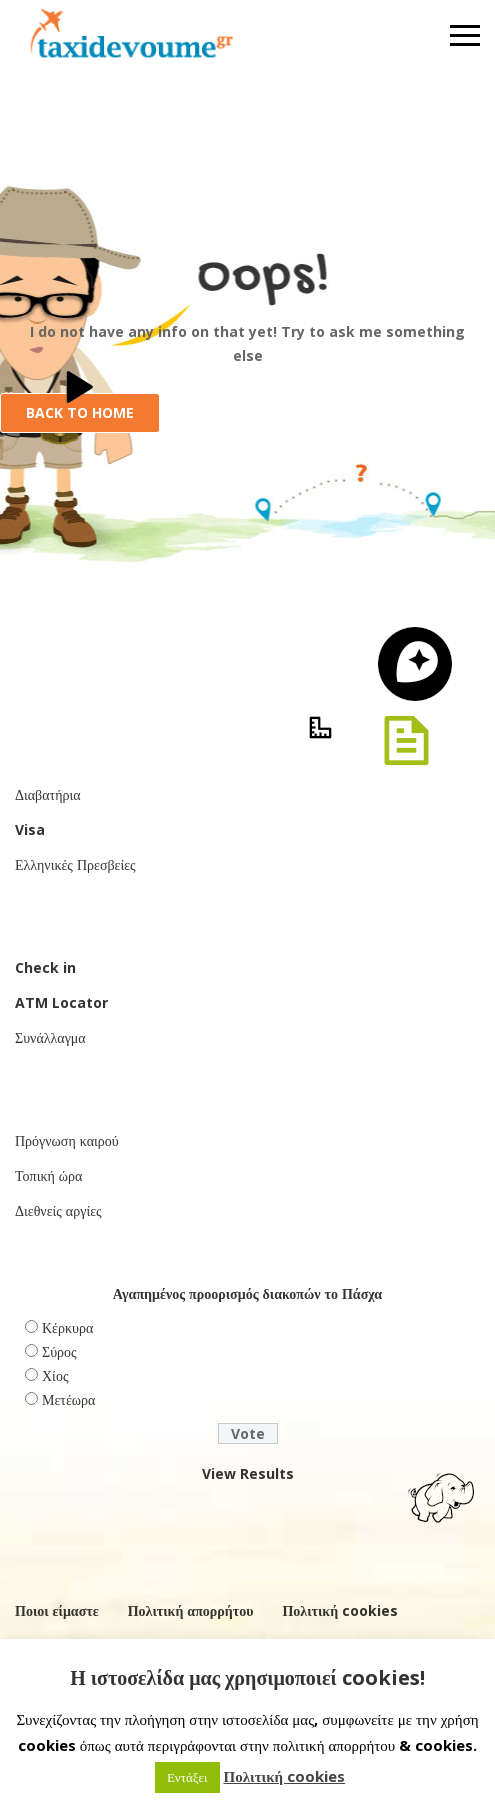 This screenshot has width=495, height=1805. What do you see at coordinates (320, 727) in the screenshot?
I see `access measurement or ruler tool` at bounding box center [320, 727].